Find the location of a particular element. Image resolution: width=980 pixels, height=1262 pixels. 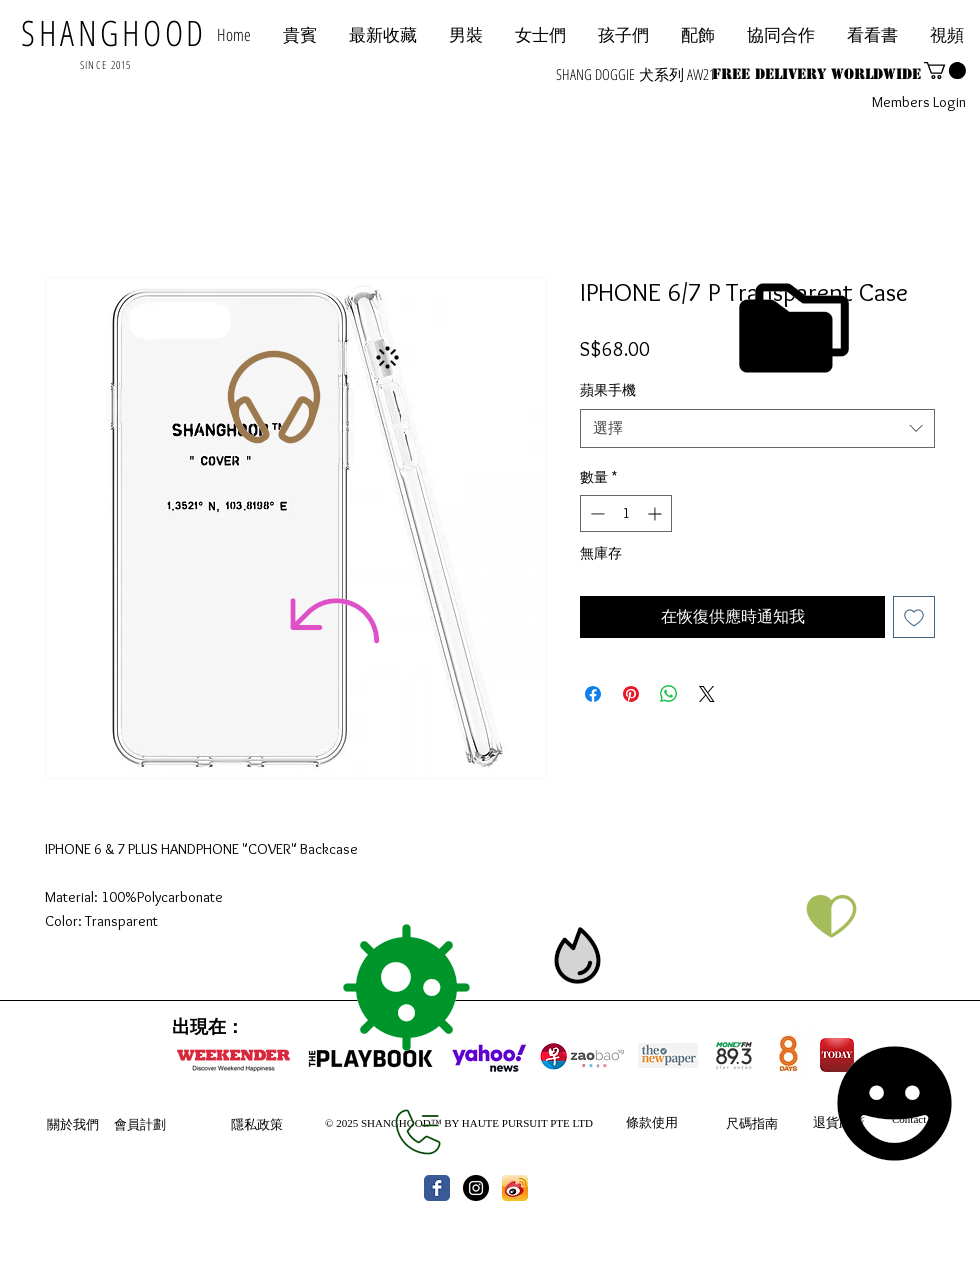

view contact list or phone directory is located at coordinates (419, 1131).